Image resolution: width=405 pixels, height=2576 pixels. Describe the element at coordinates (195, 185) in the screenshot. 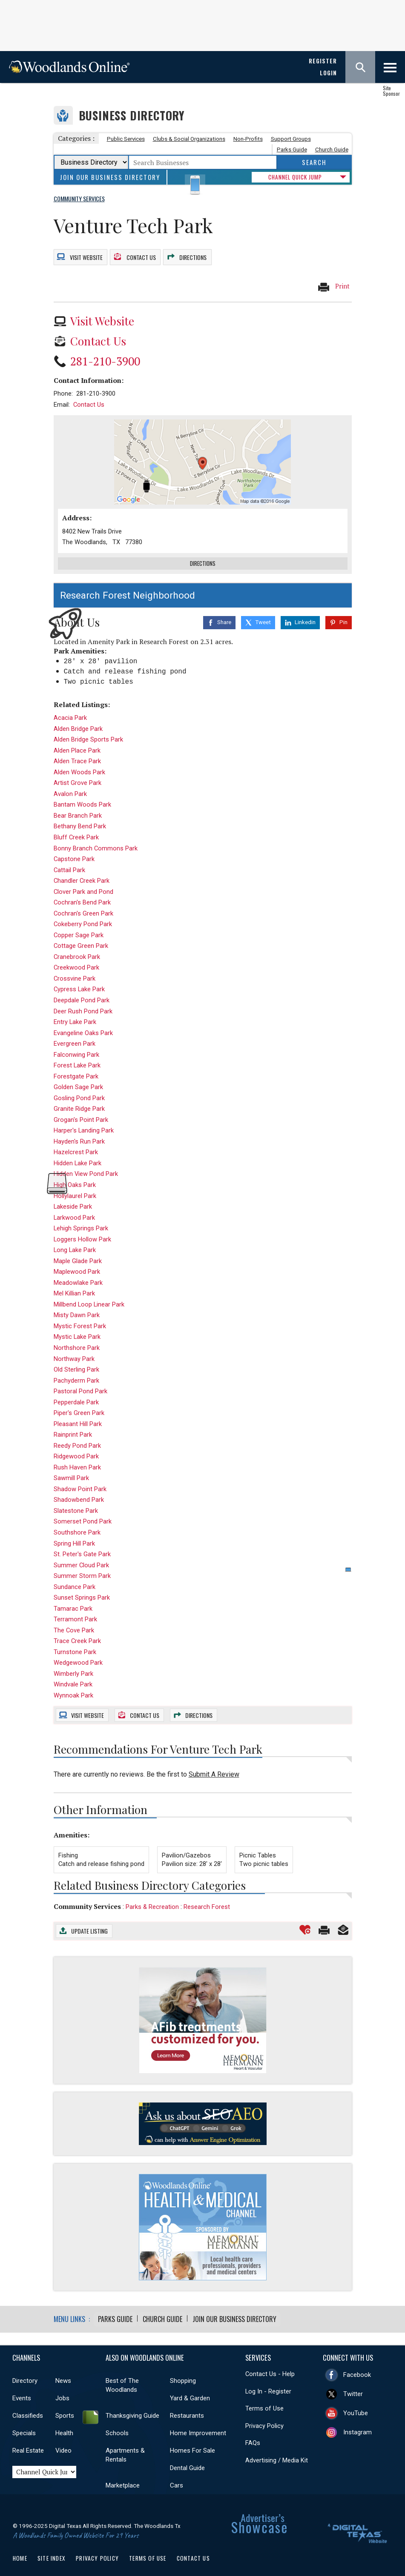

I see `connect or sync a white iPhone device` at that location.